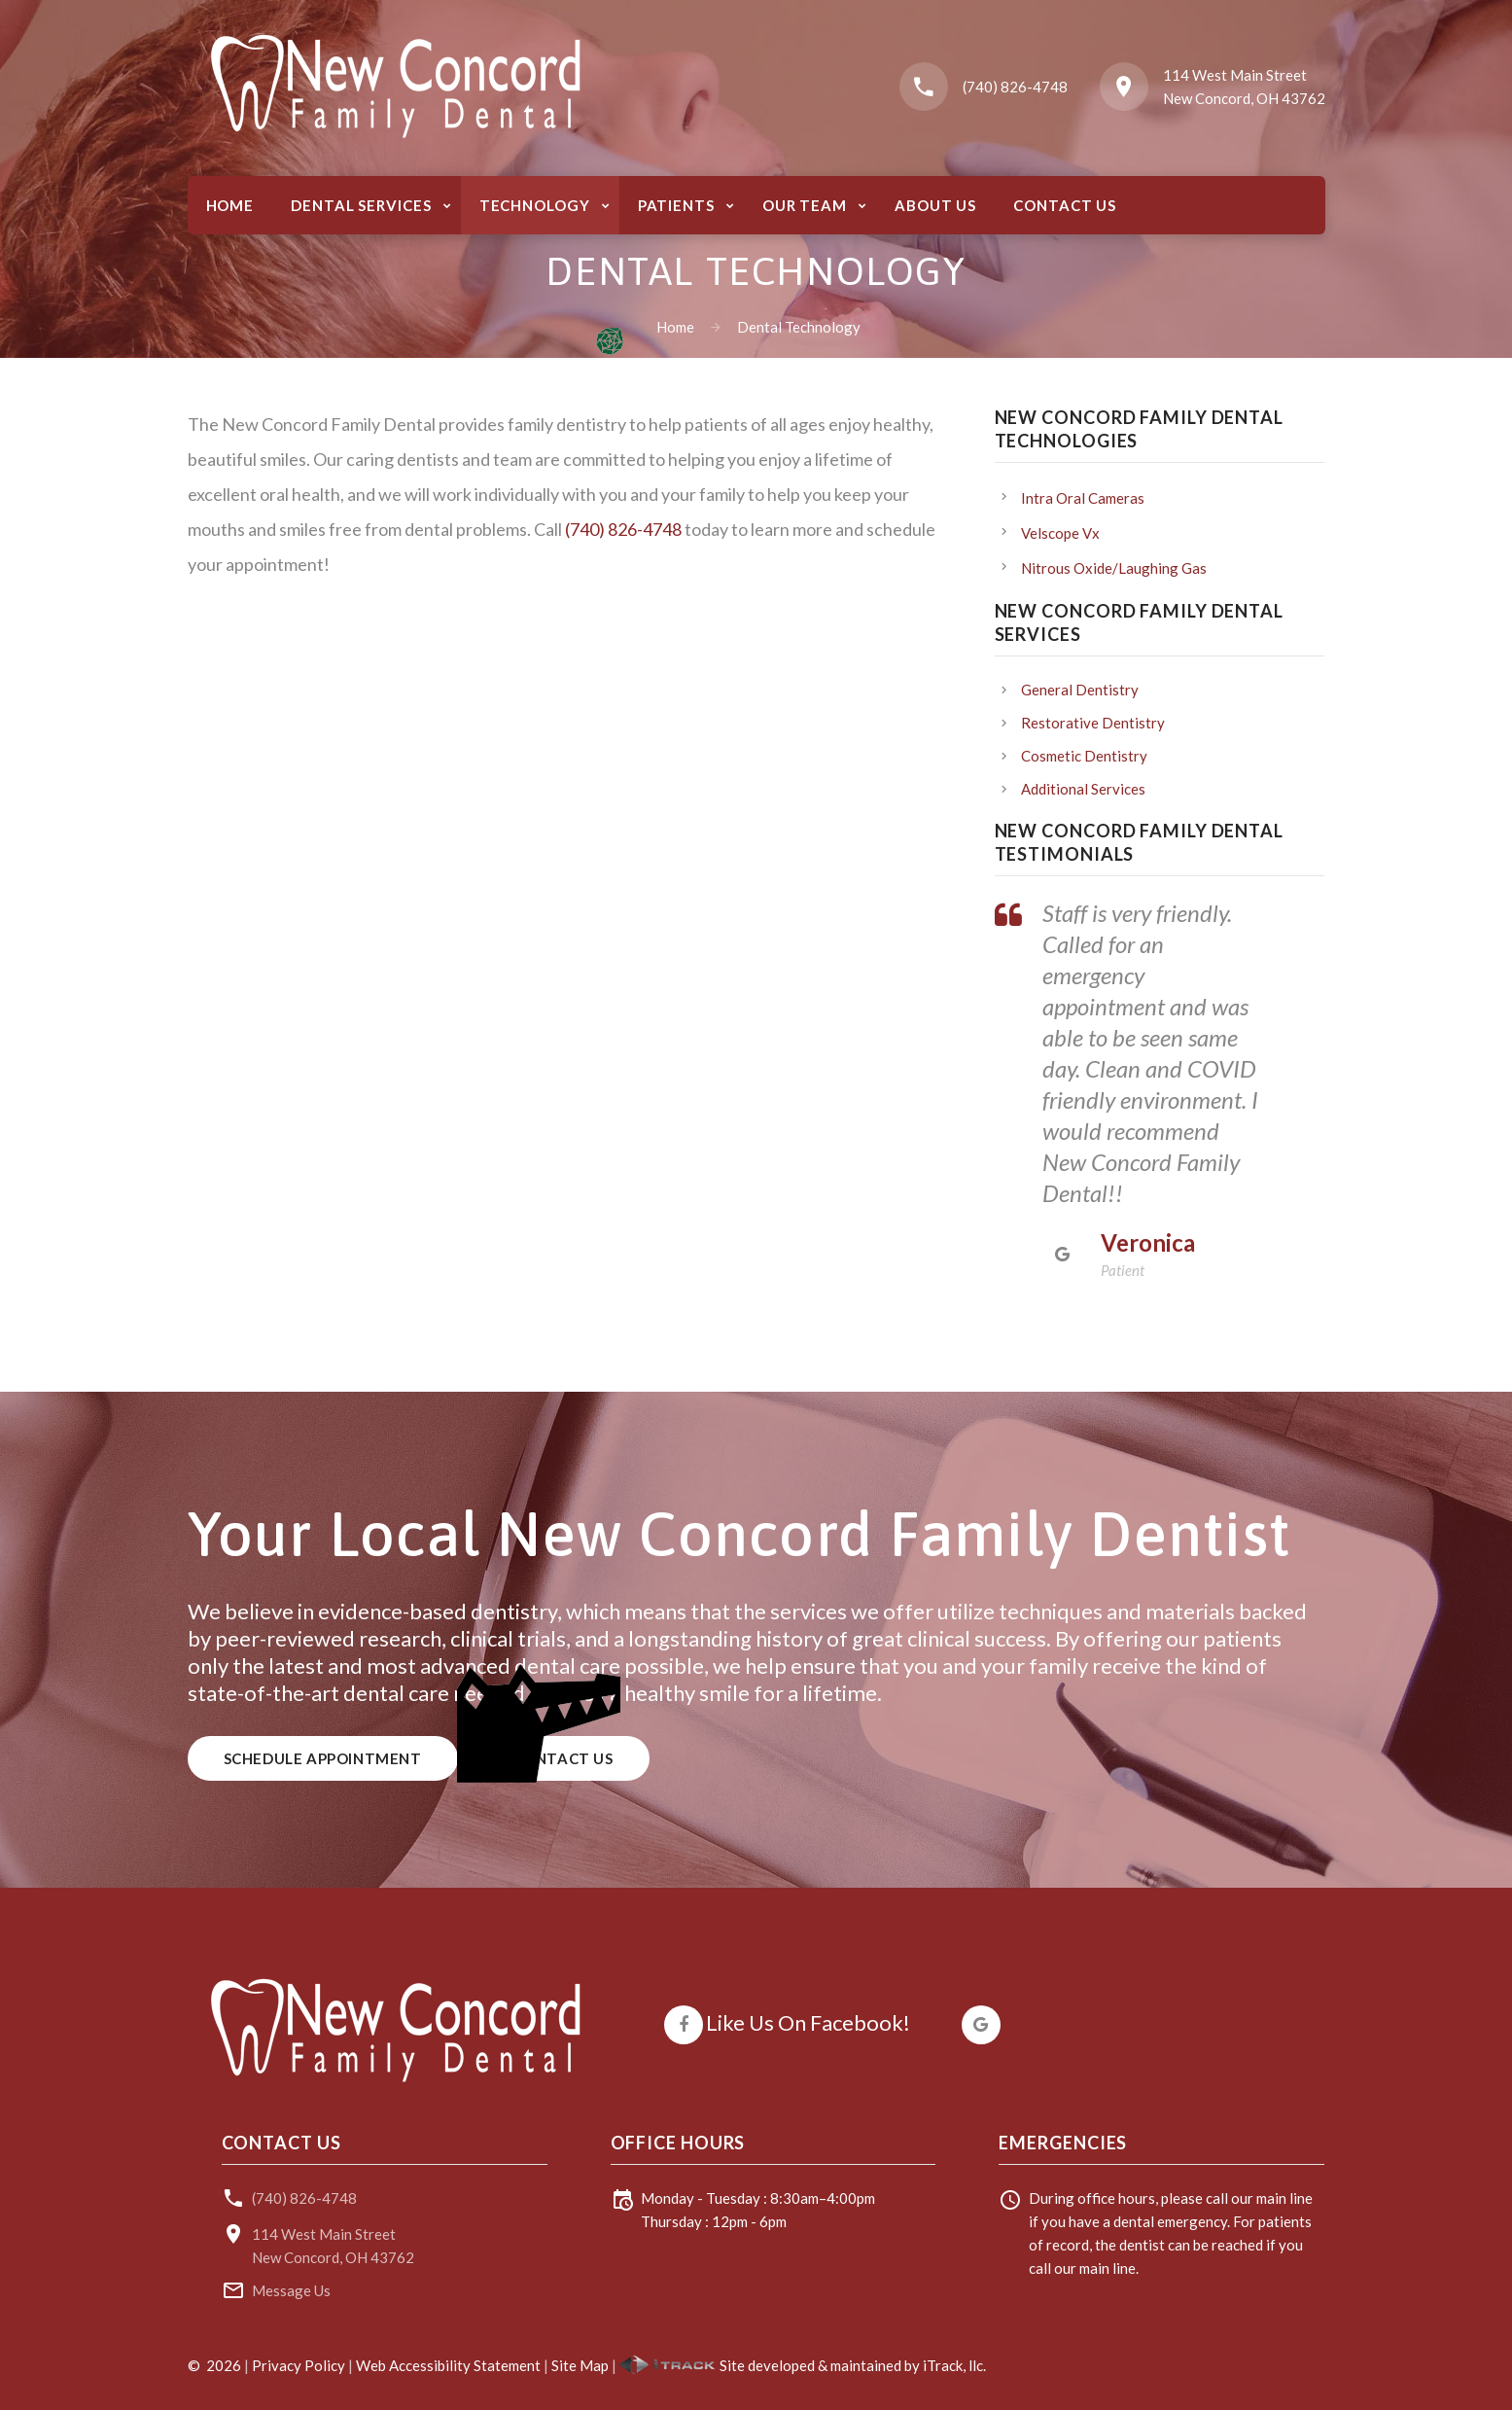 This screenshot has width=1512, height=2410. What do you see at coordinates (539, 1723) in the screenshot?
I see `visit comicfury webcomic hosting platform` at bounding box center [539, 1723].